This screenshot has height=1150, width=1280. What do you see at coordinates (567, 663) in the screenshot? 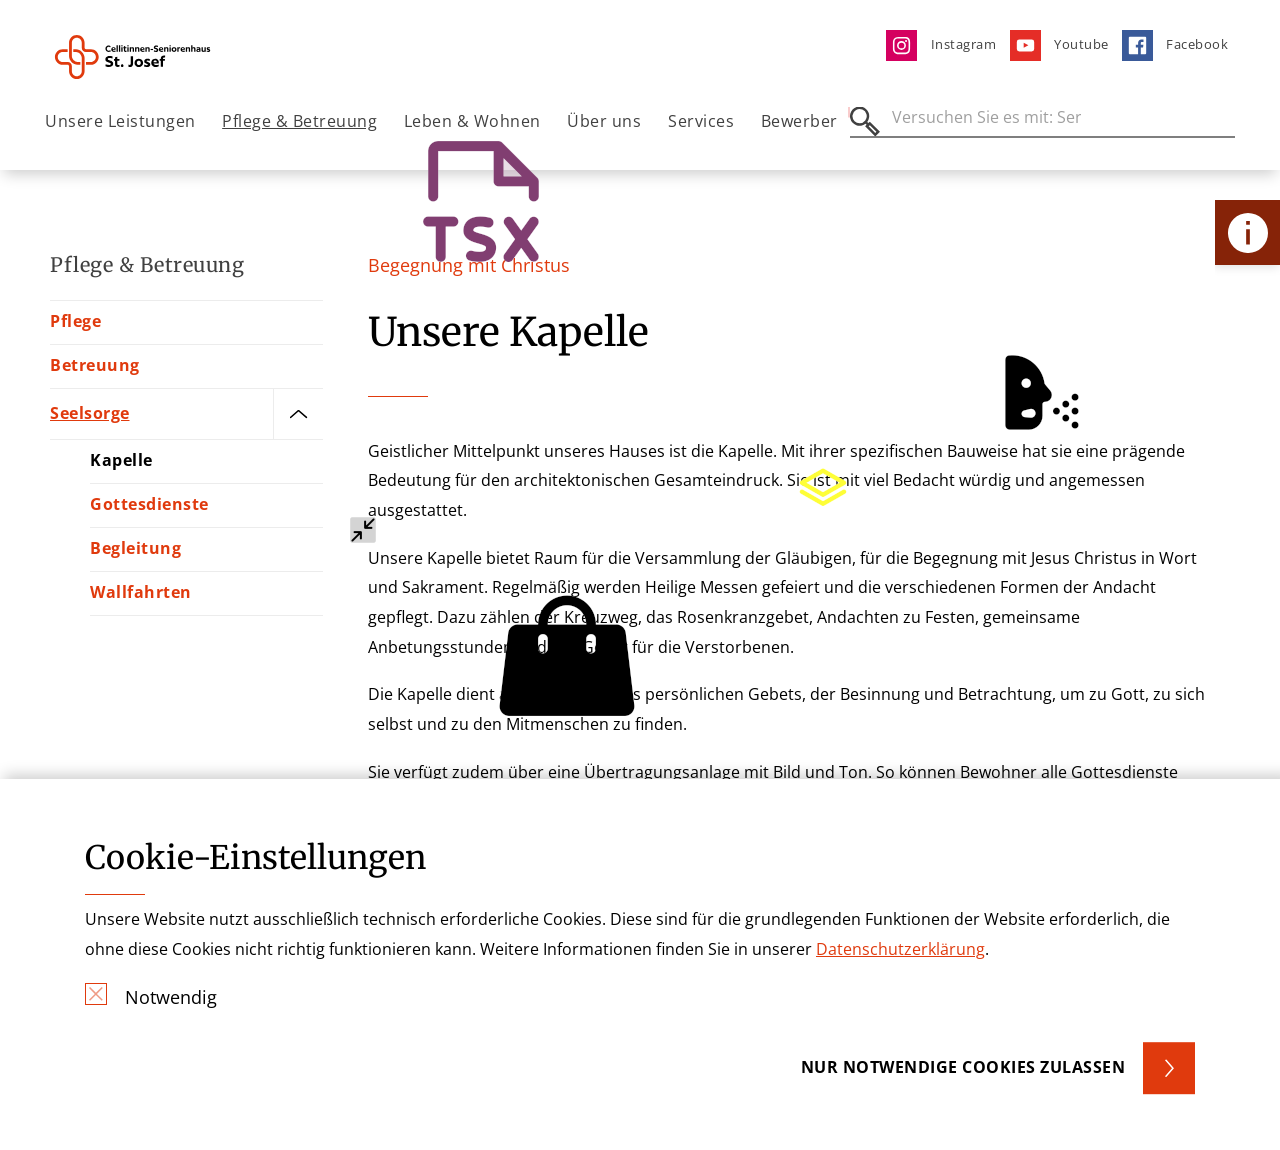
I see `view your shopping bag` at bounding box center [567, 663].